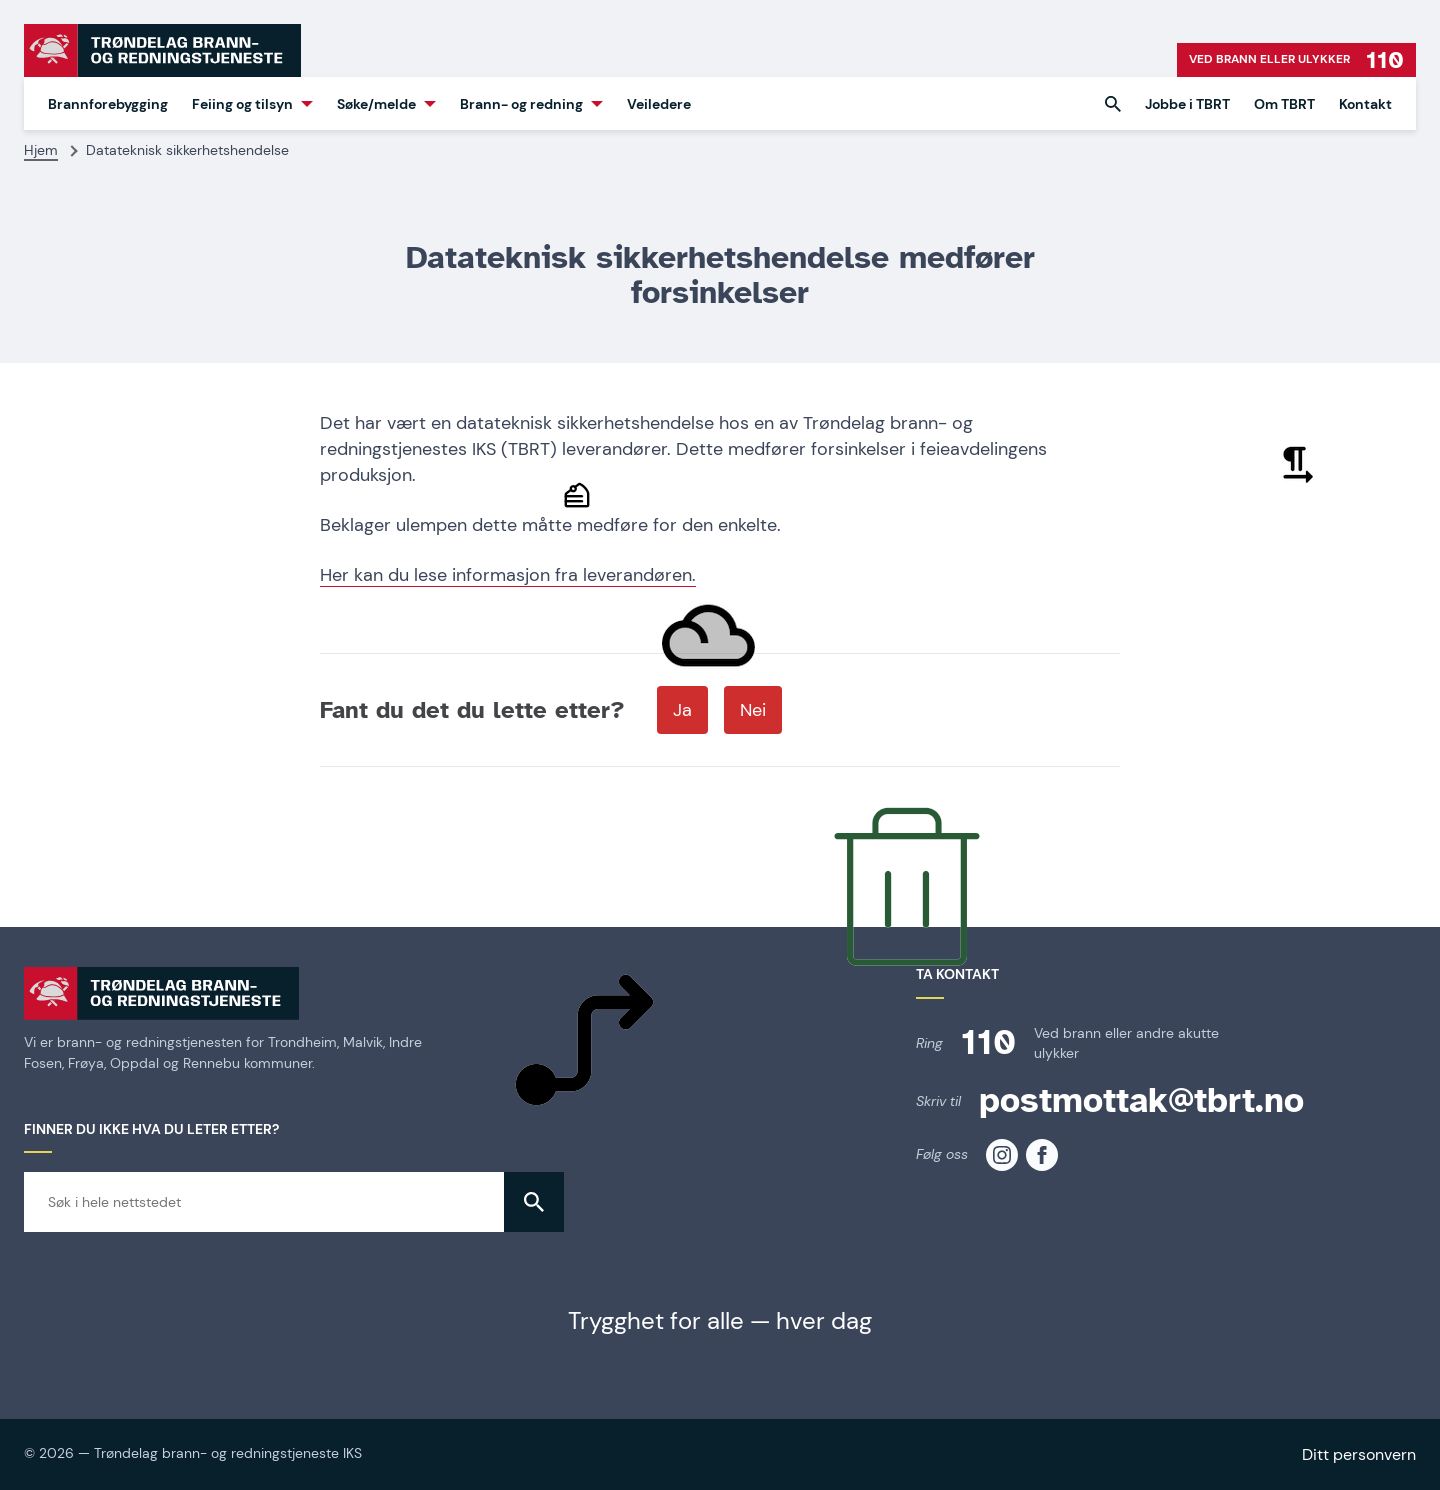 This screenshot has width=1440, height=1490. What do you see at coordinates (907, 893) in the screenshot?
I see `delete this item` at bounding box center [907, 893].